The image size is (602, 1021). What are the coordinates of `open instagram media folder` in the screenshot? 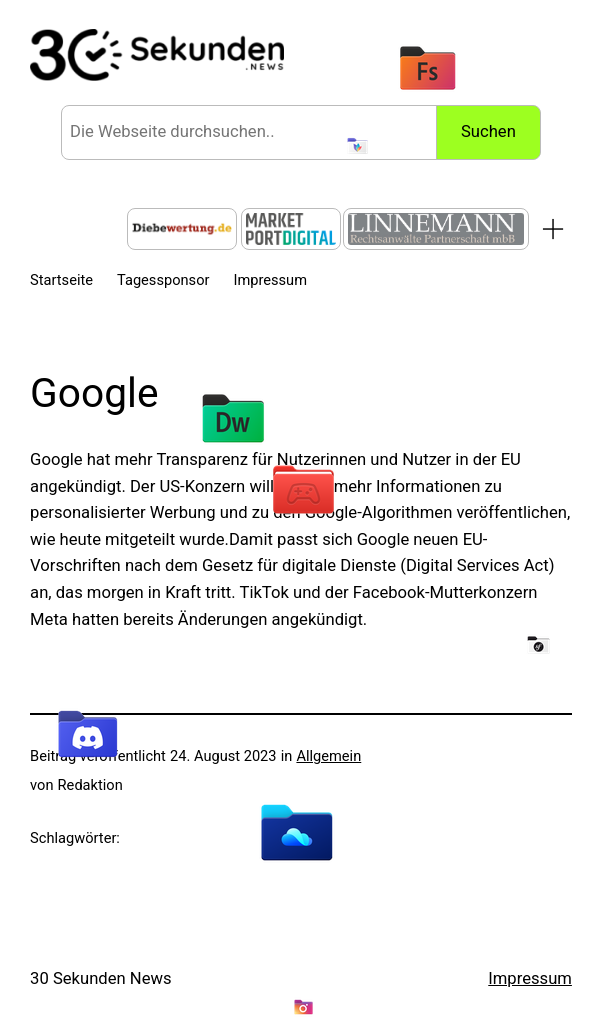 It's located at (303, 1007).